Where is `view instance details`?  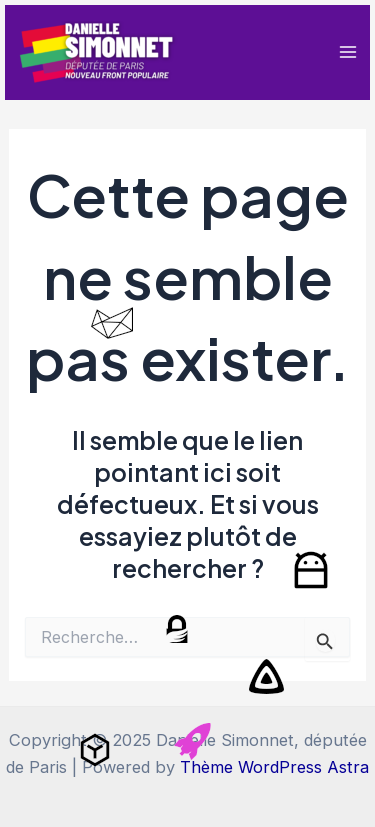
view instance details is located at coordinates (95, 750).